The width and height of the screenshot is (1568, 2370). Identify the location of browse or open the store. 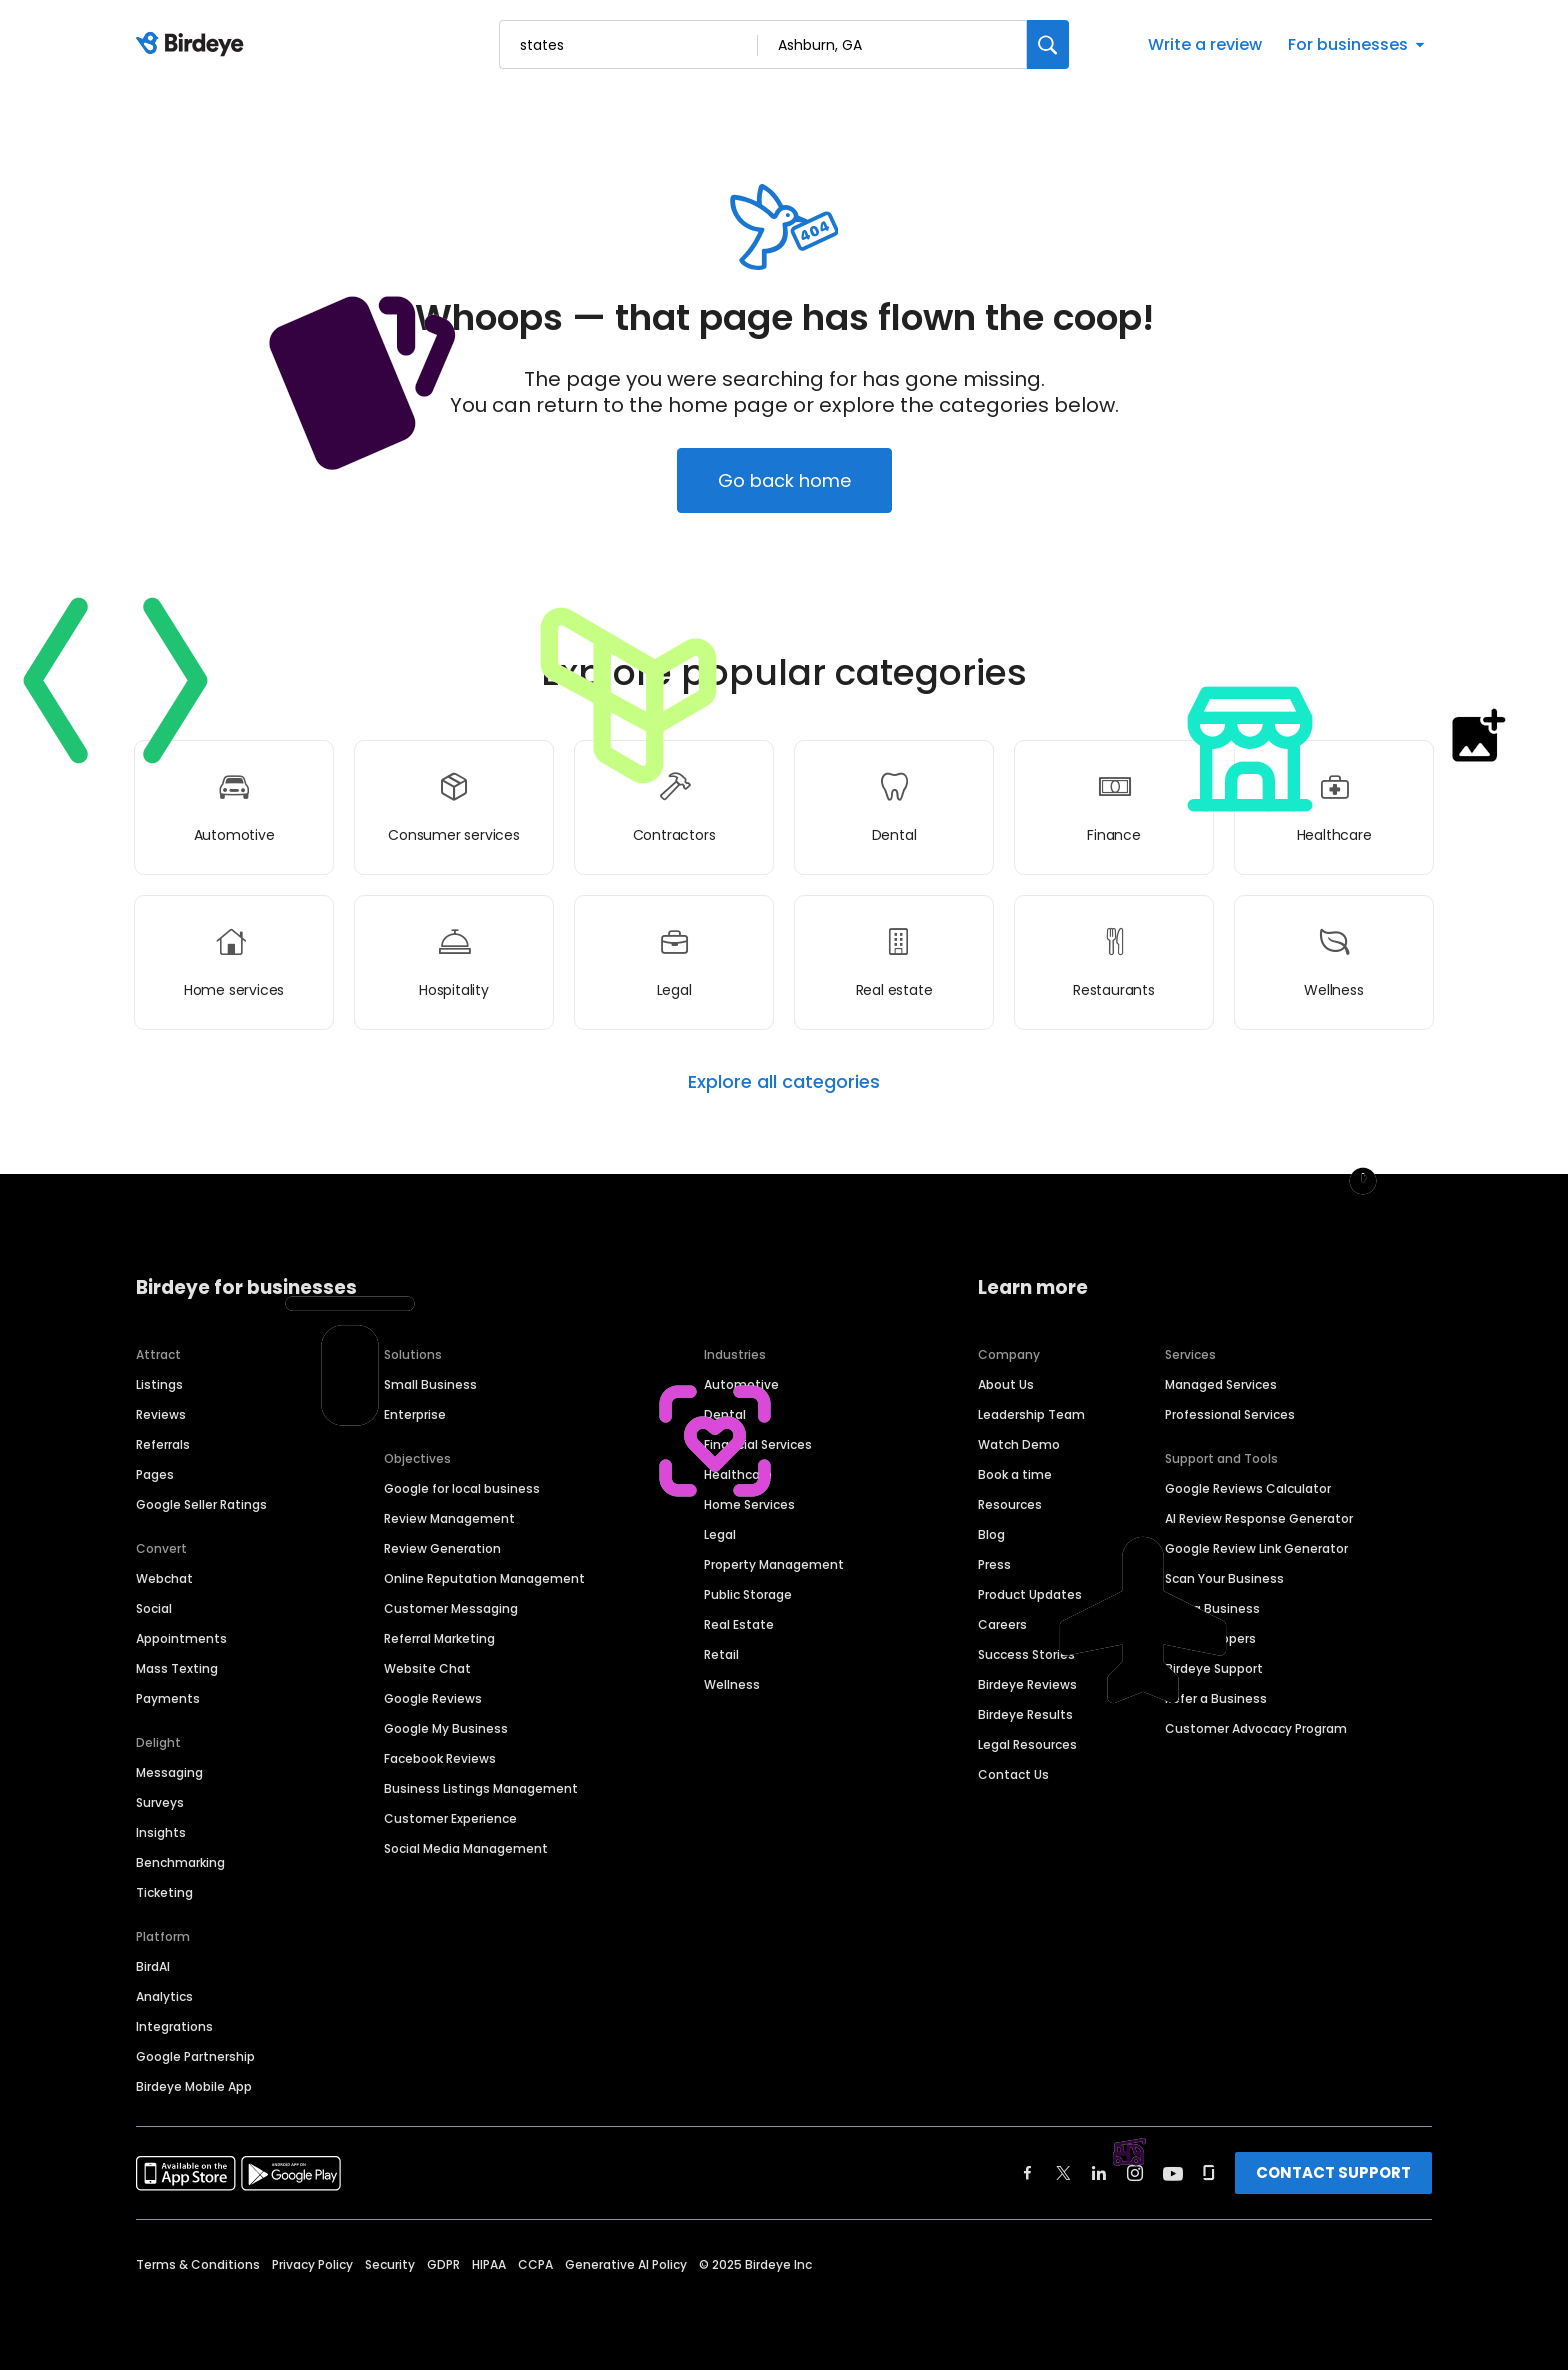
(1250, 749).